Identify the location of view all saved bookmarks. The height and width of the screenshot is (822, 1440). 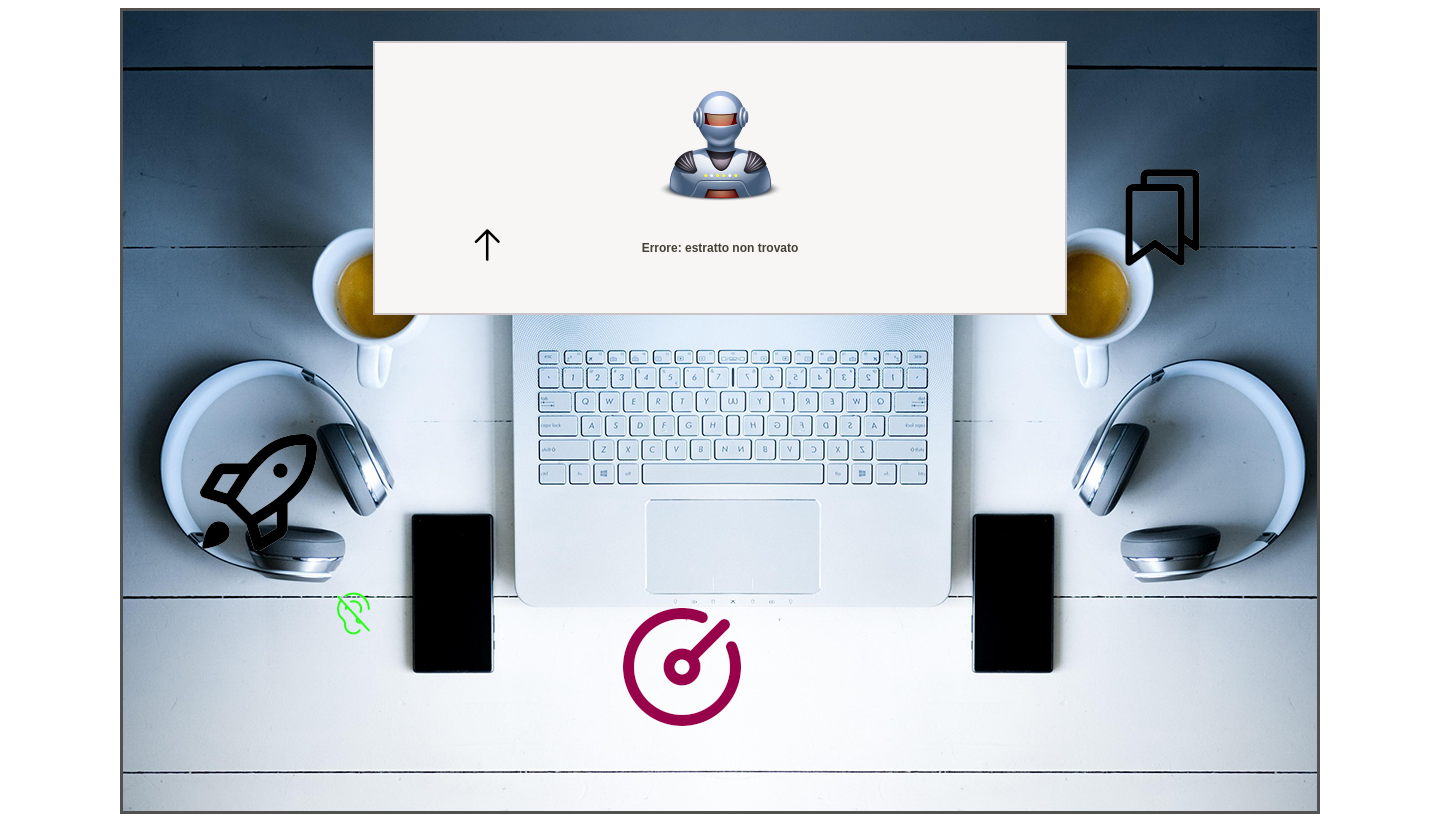
(1162, 217).